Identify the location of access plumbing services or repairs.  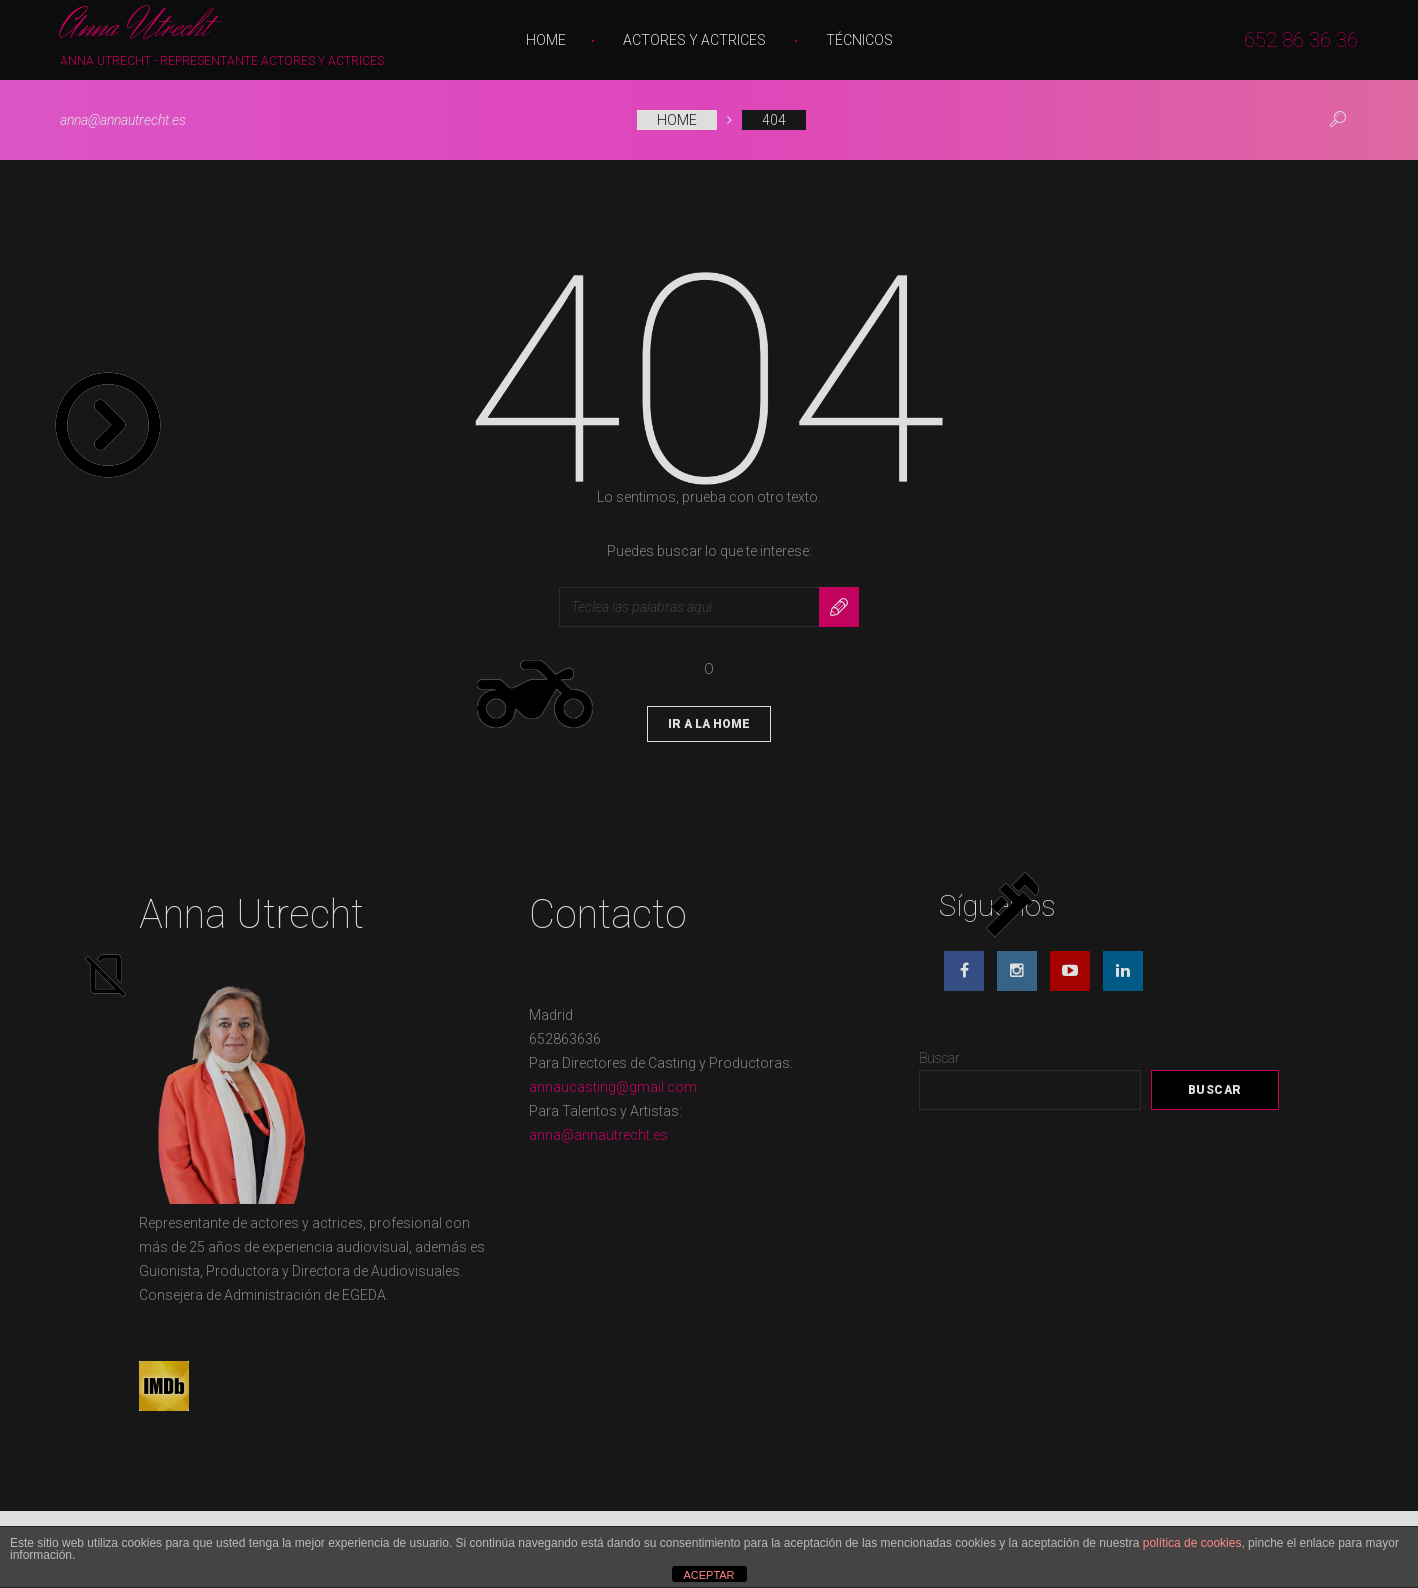
(1012, 904).